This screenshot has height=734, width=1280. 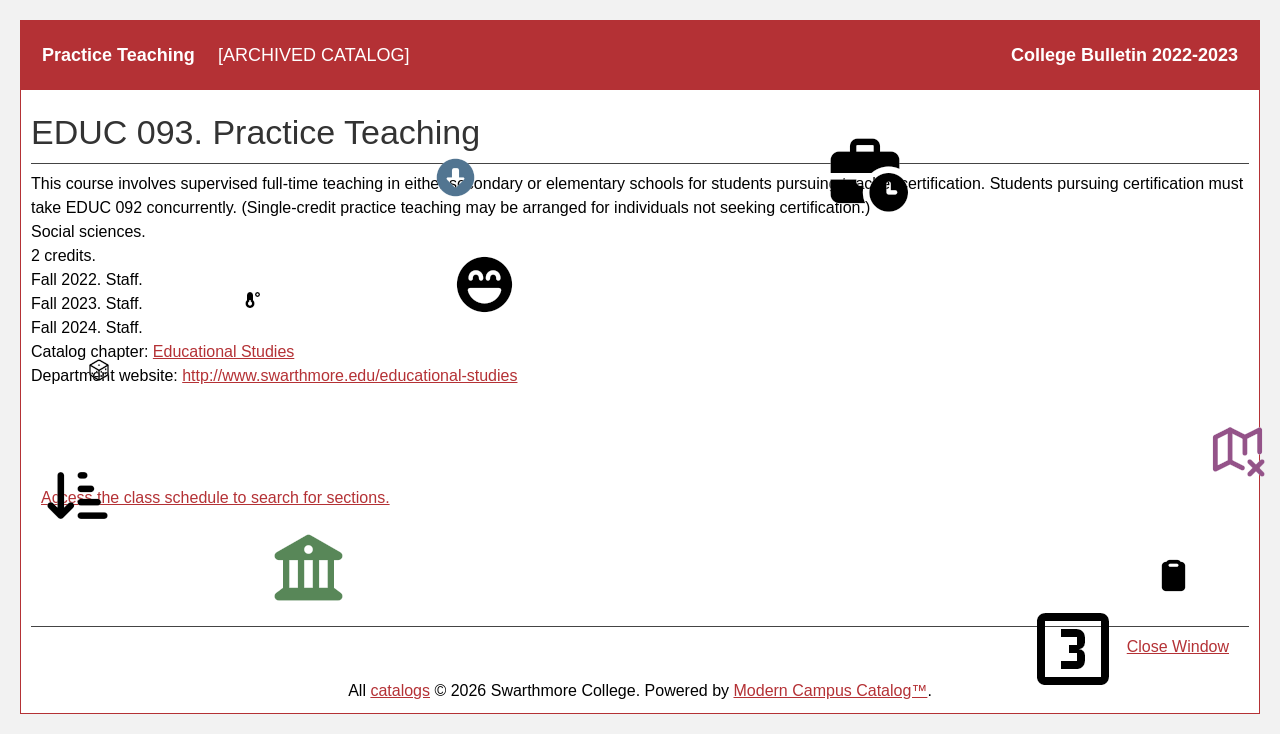 I want to click on view nearby museums or cultural attractions, so click(x=308, y=566).